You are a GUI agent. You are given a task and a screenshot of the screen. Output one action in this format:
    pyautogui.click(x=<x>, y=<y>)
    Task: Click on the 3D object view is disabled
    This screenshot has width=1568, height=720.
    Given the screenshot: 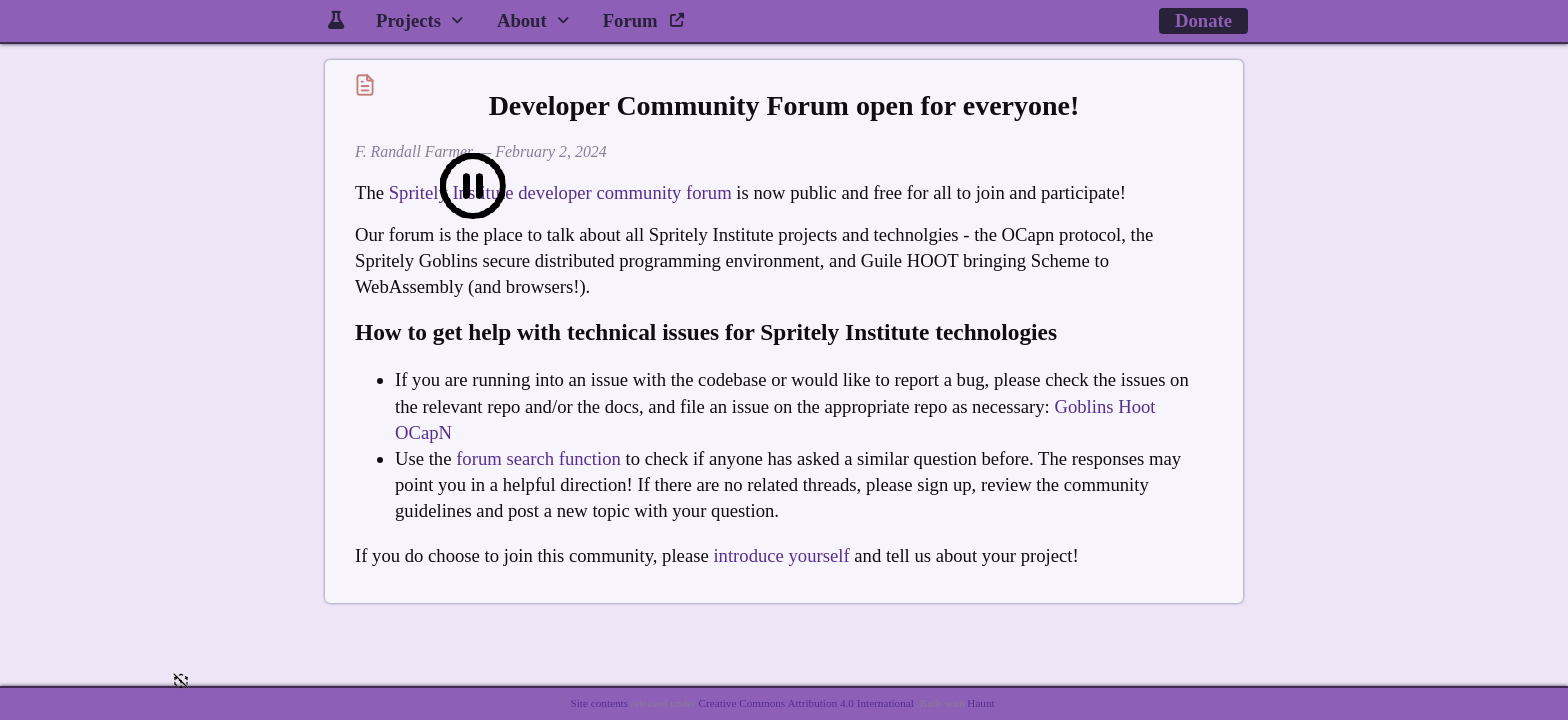 What is the action you would take?
    pyautogui.click(x=181, y=681)
    